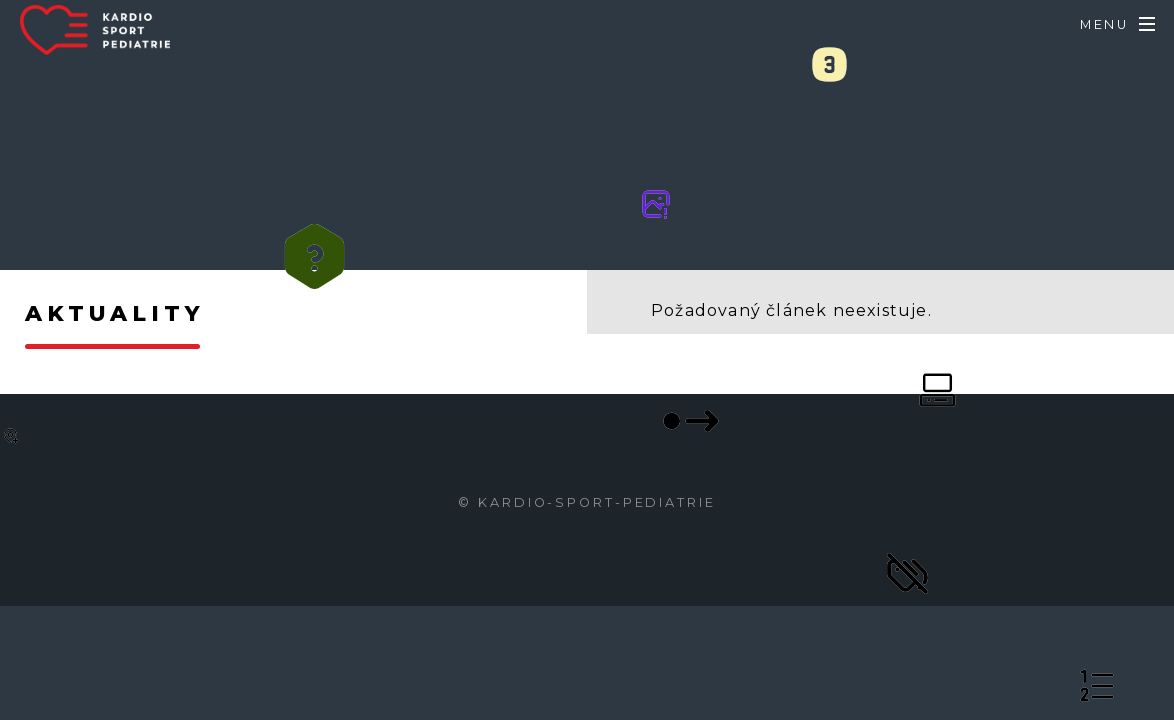 This screenshot has width=1174, height=720. I want to click on indicates step 3 in a multi-step process, so click(829, 64).